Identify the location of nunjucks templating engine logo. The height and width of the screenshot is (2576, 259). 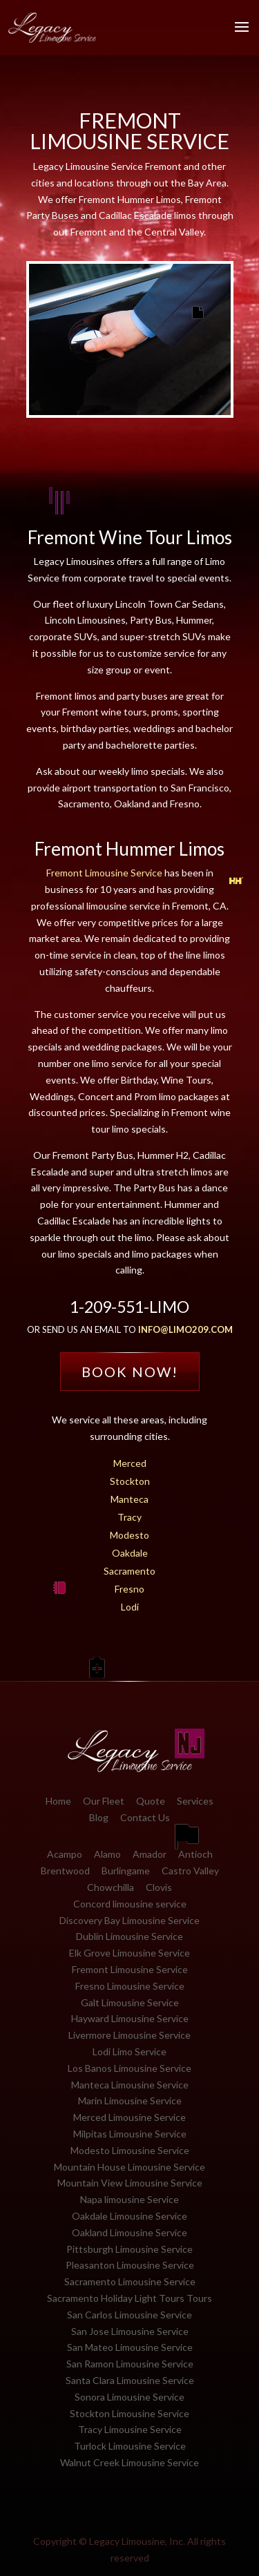
(189, 1743).